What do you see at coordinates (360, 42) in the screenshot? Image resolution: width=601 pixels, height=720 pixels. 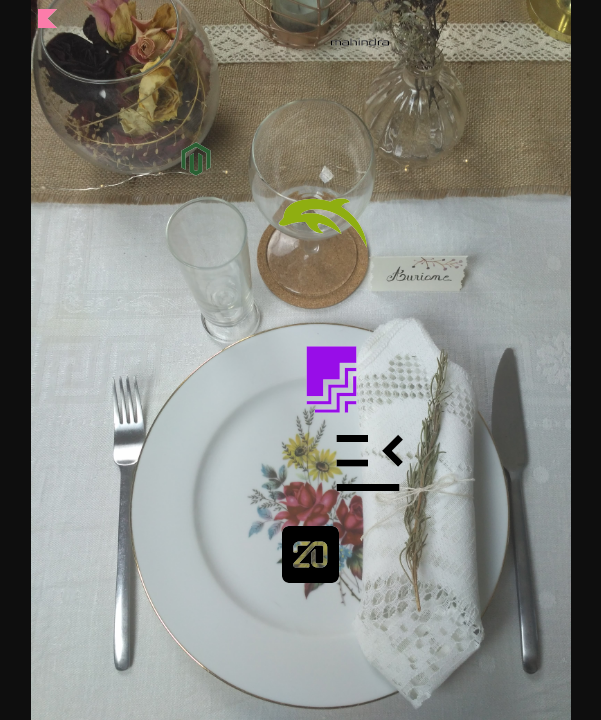 I see `Mahindra company logo` at bounding box center [360, 42].